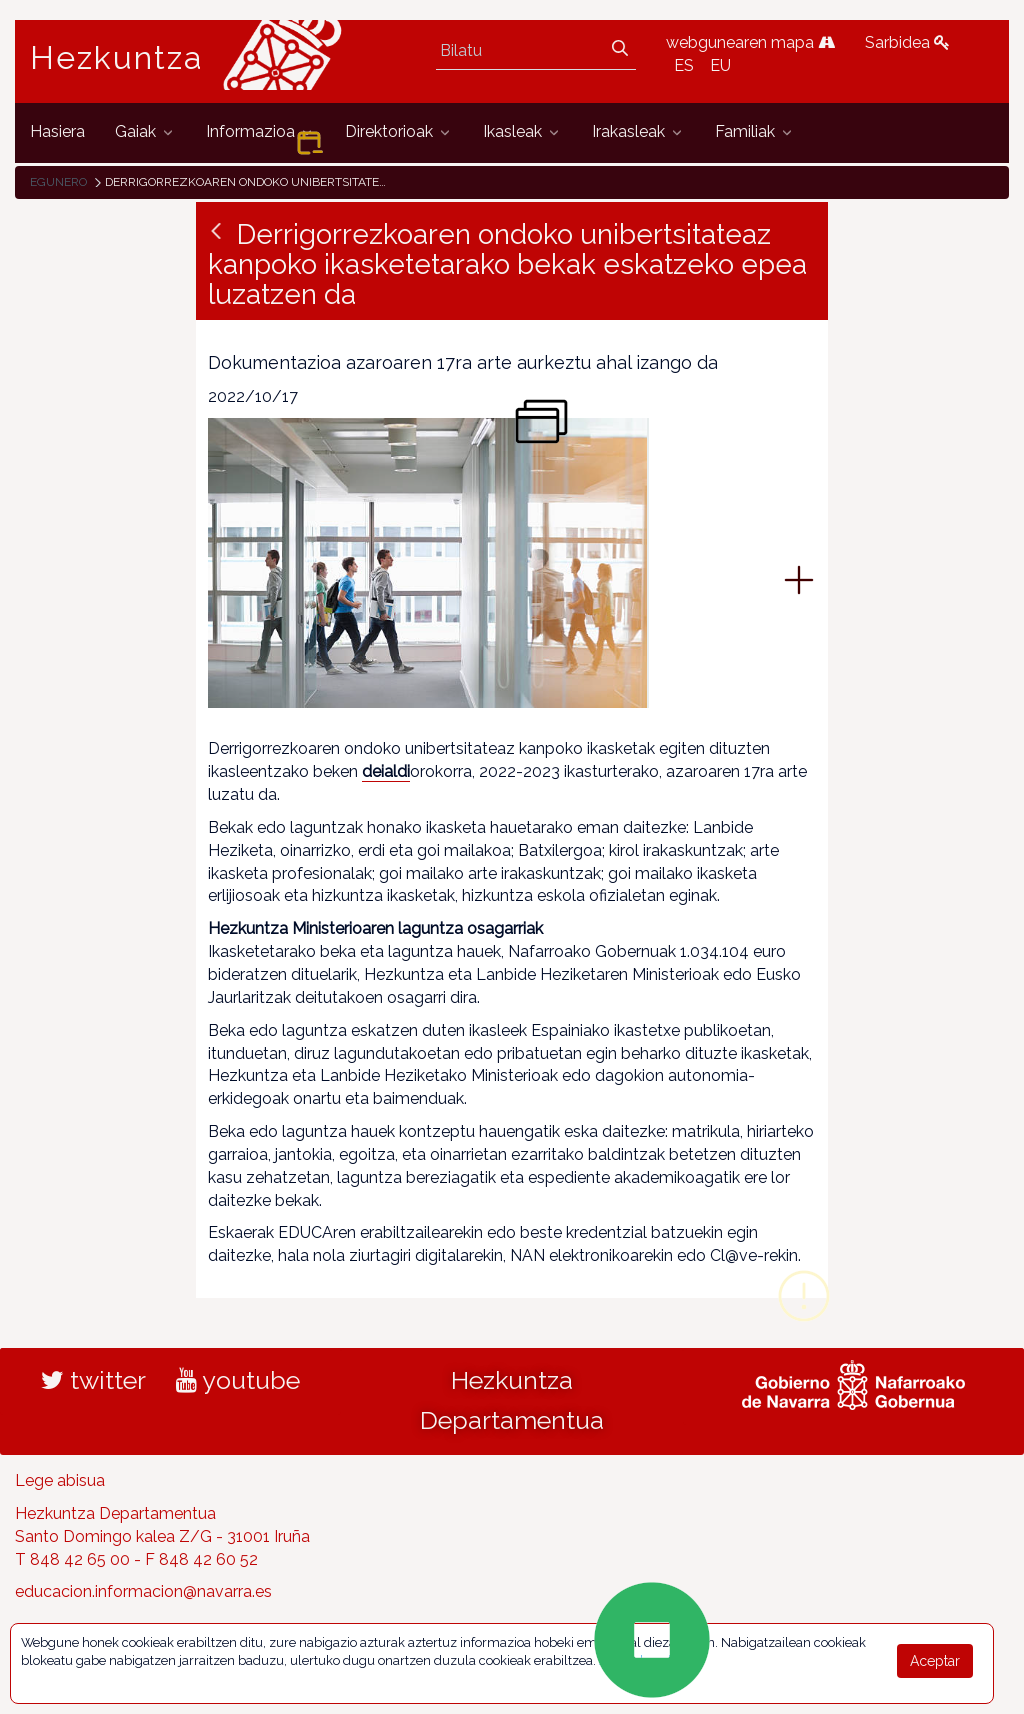  I want to click on stop media playback, so click(652, 1640).